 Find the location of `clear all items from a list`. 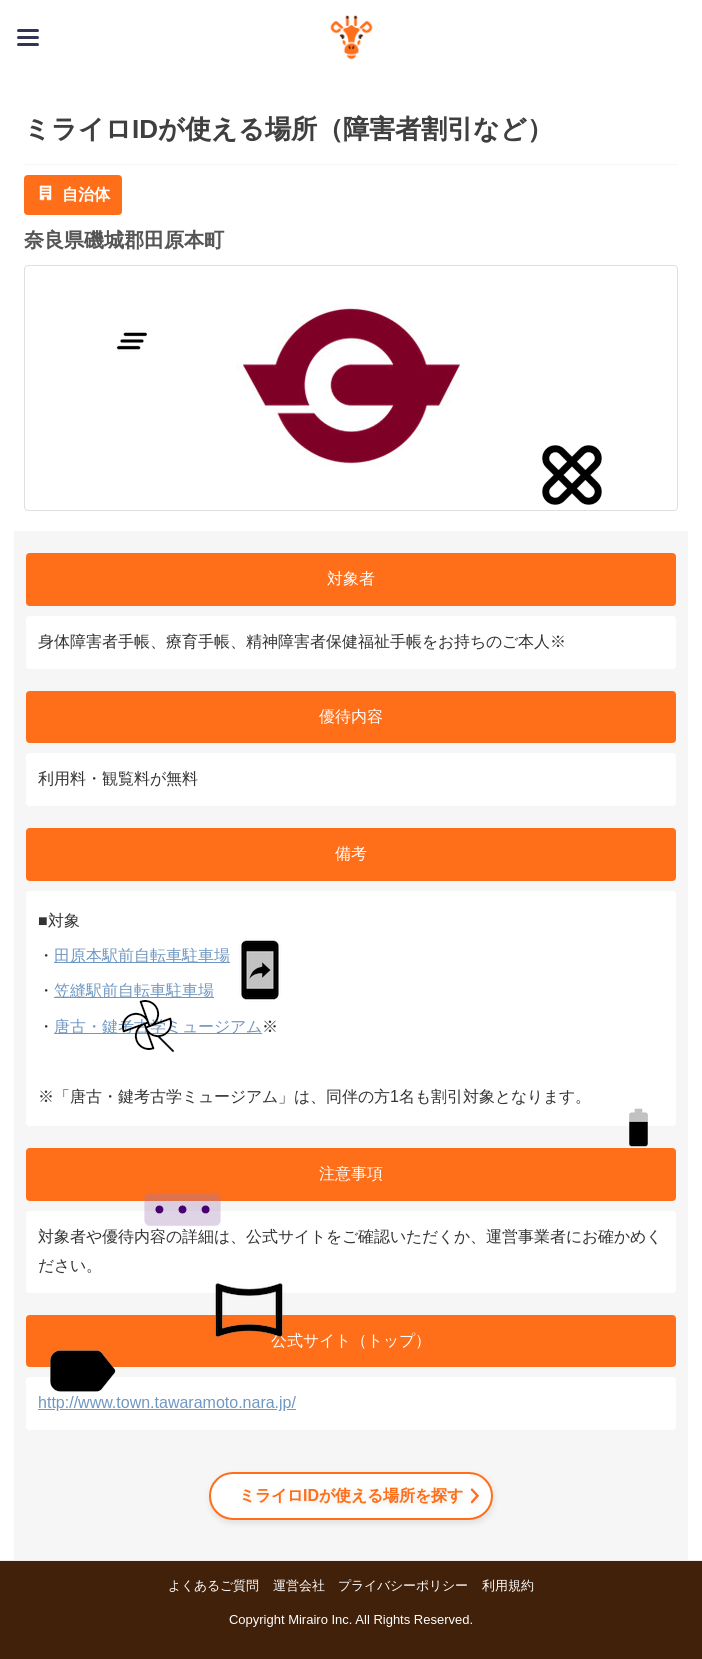

clear all items from a list is located at coordinates (132, 341).